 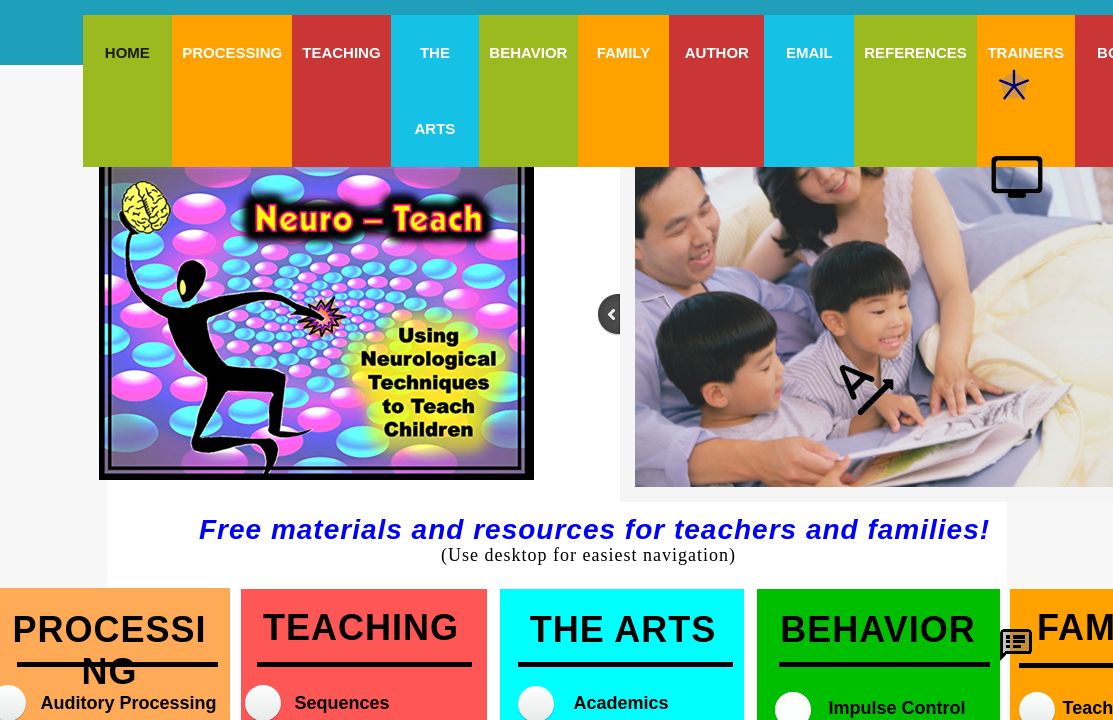 I want to click on access personal video or screen sharing, so click(x=1017, y=177).